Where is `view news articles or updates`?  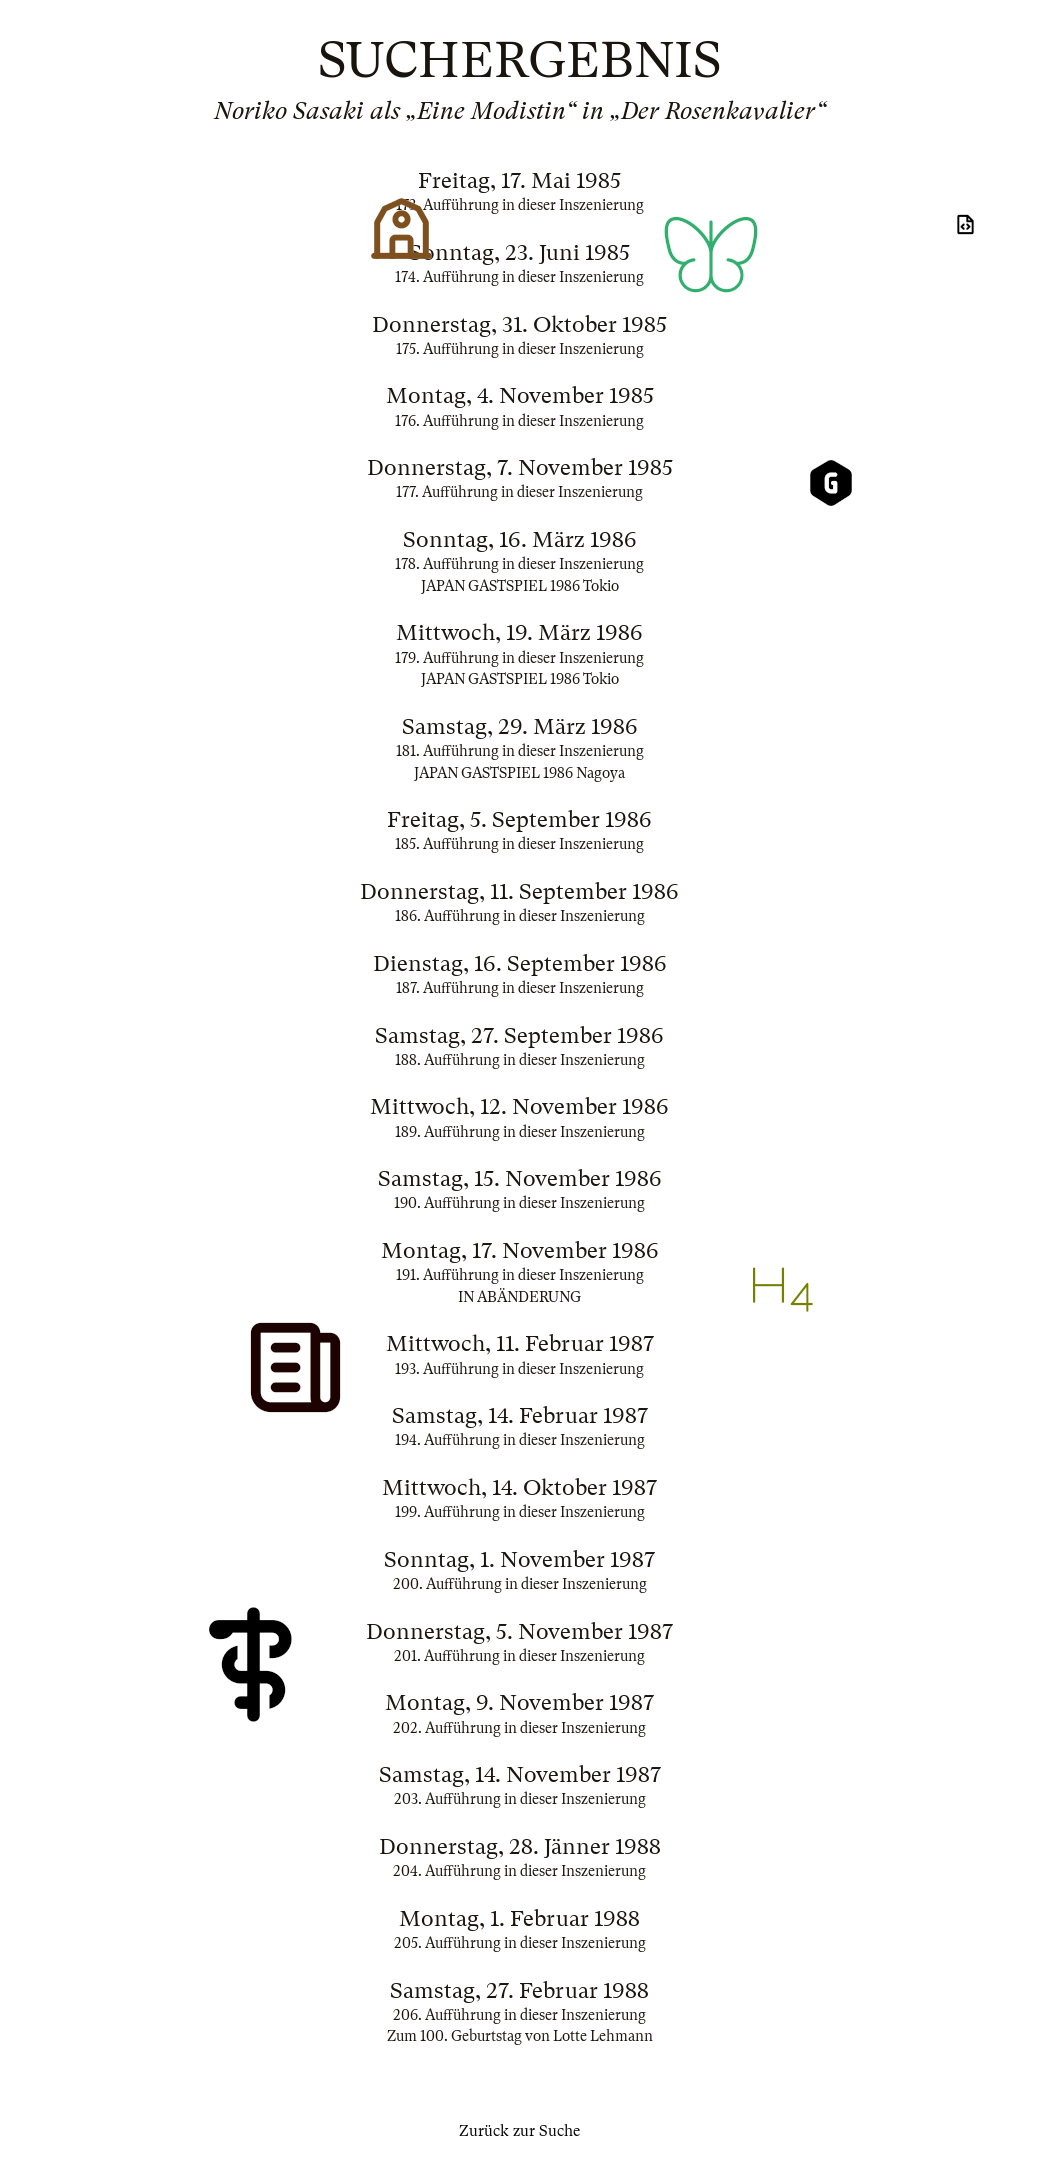 view news articles or updates is located at coordinates (295, 1367).